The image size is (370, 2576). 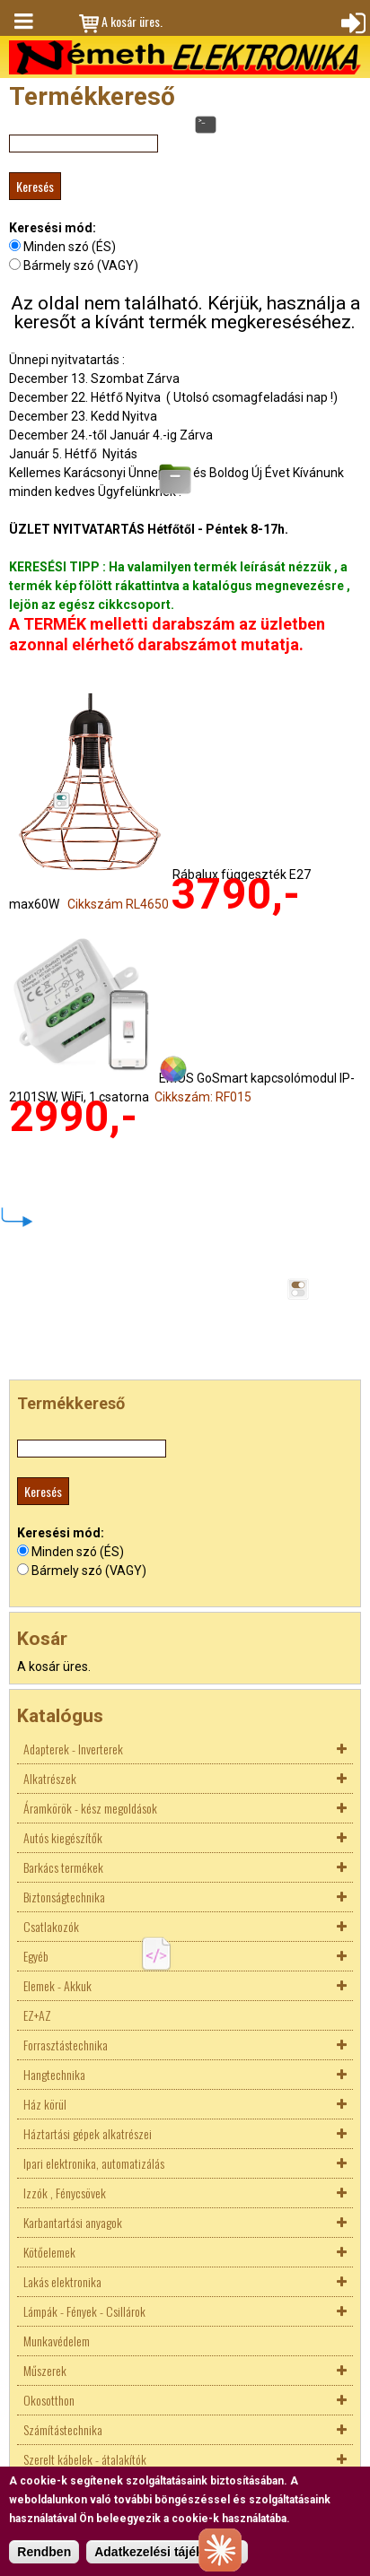 What do you see at coordinates (298, 1289) in the screenshot?
I see `open system tweaks or settings customization` at bounding box center [298, 1289].